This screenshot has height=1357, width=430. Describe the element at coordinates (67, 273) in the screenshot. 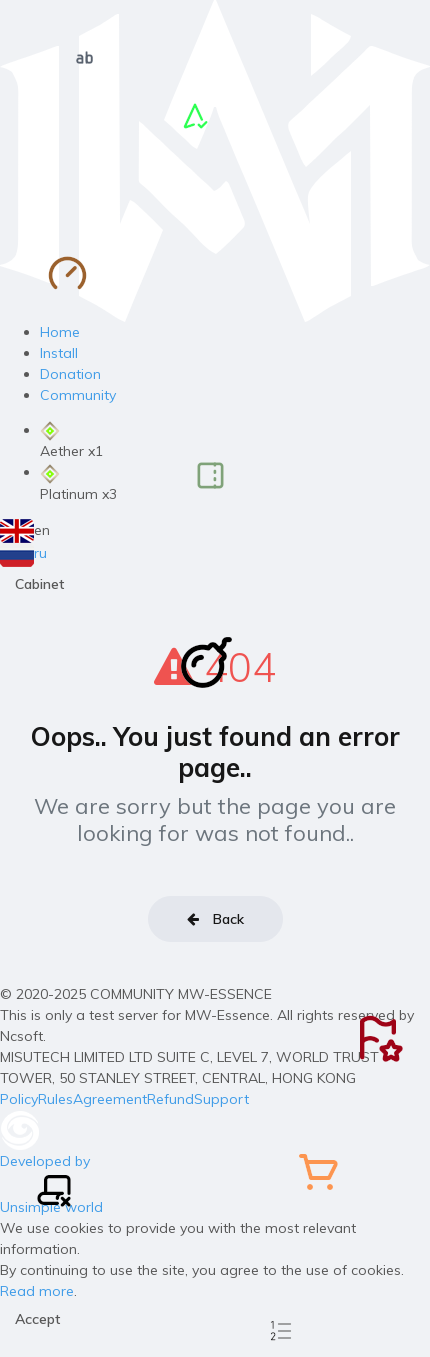

I see `test internet connection speed` at that location.